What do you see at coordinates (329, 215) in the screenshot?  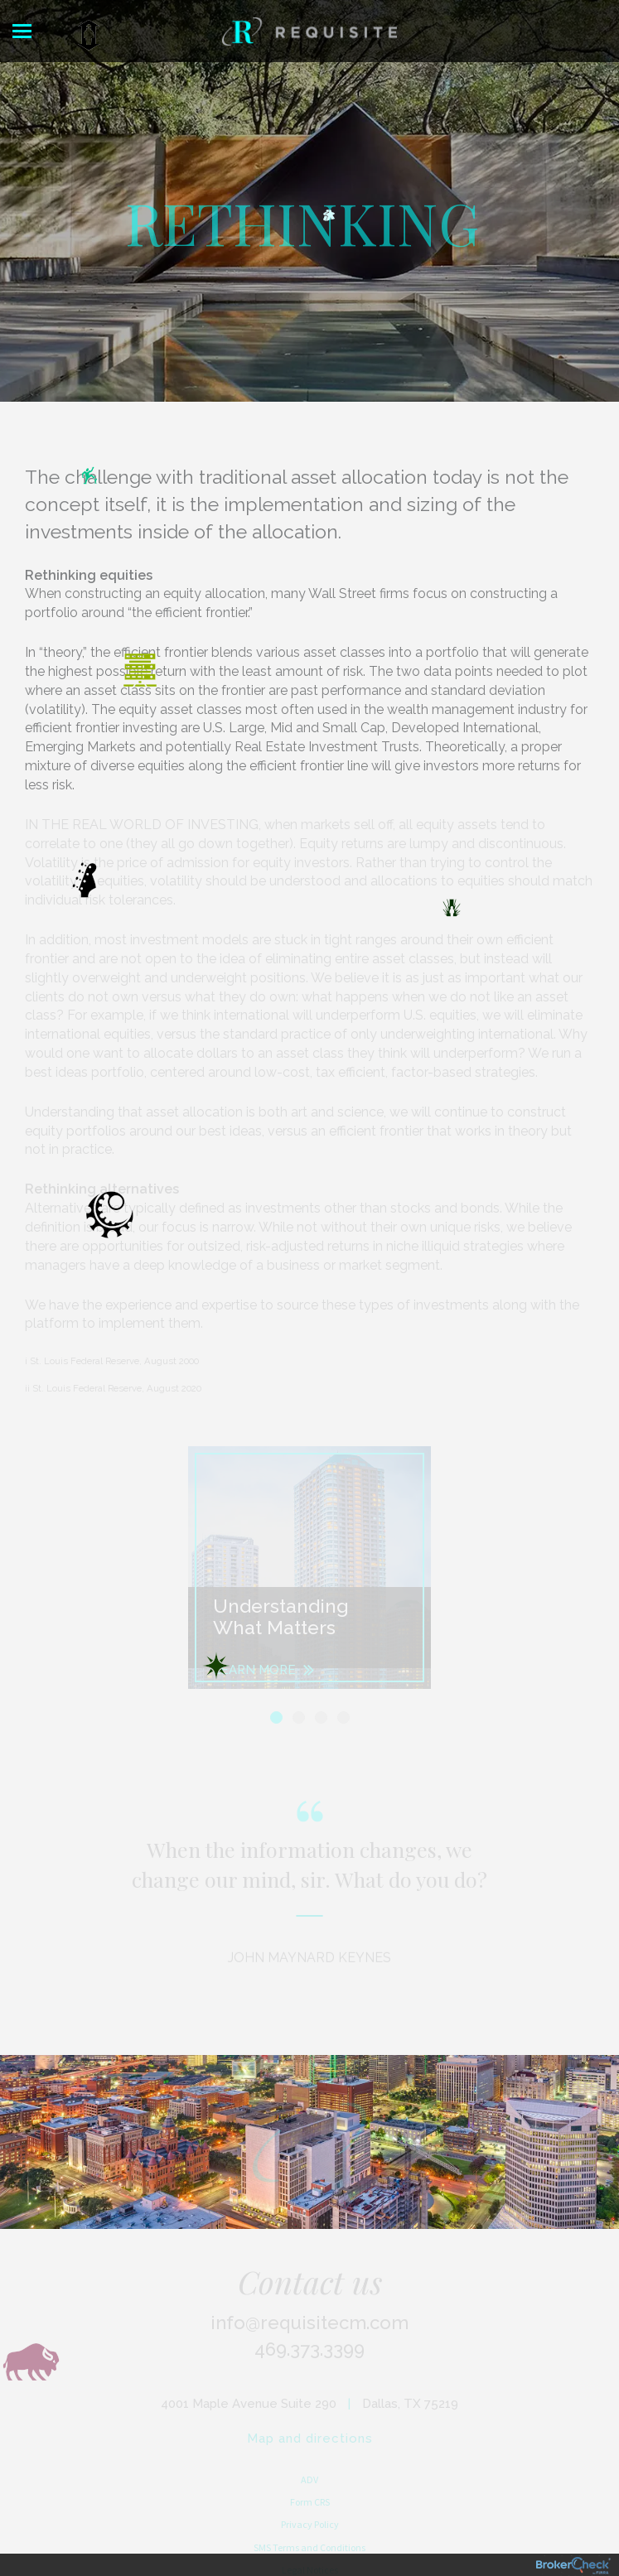 I see `access board game or tabletop gaming features` at bounding box center [329, 215].